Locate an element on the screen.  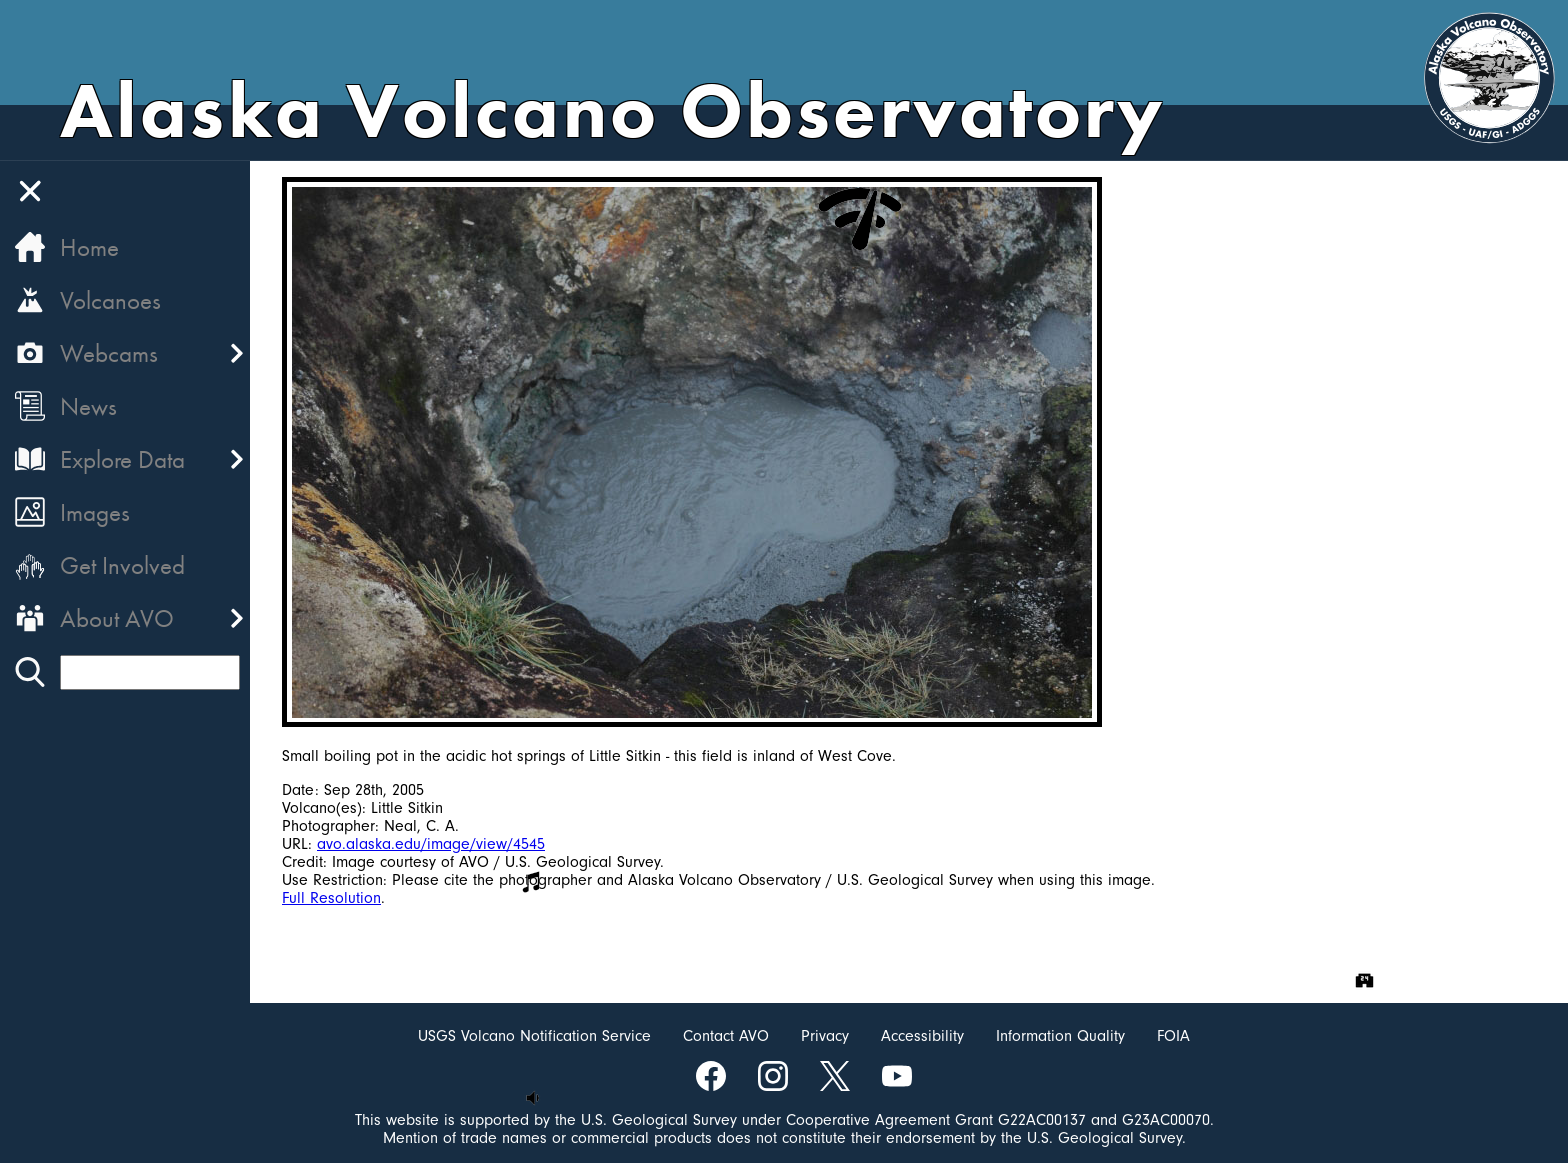
access music library or player is located at coordinates (531, 882).